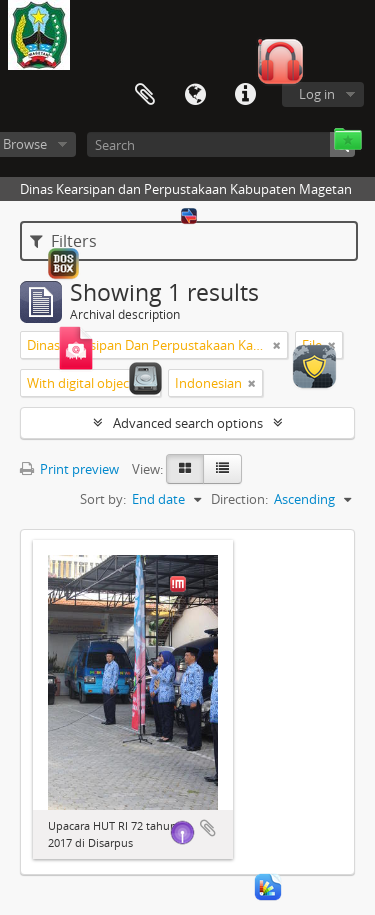 This screenshot has width=375, height=915. I want to click on launch DOSBox Staging emulator, so click(63, 263).